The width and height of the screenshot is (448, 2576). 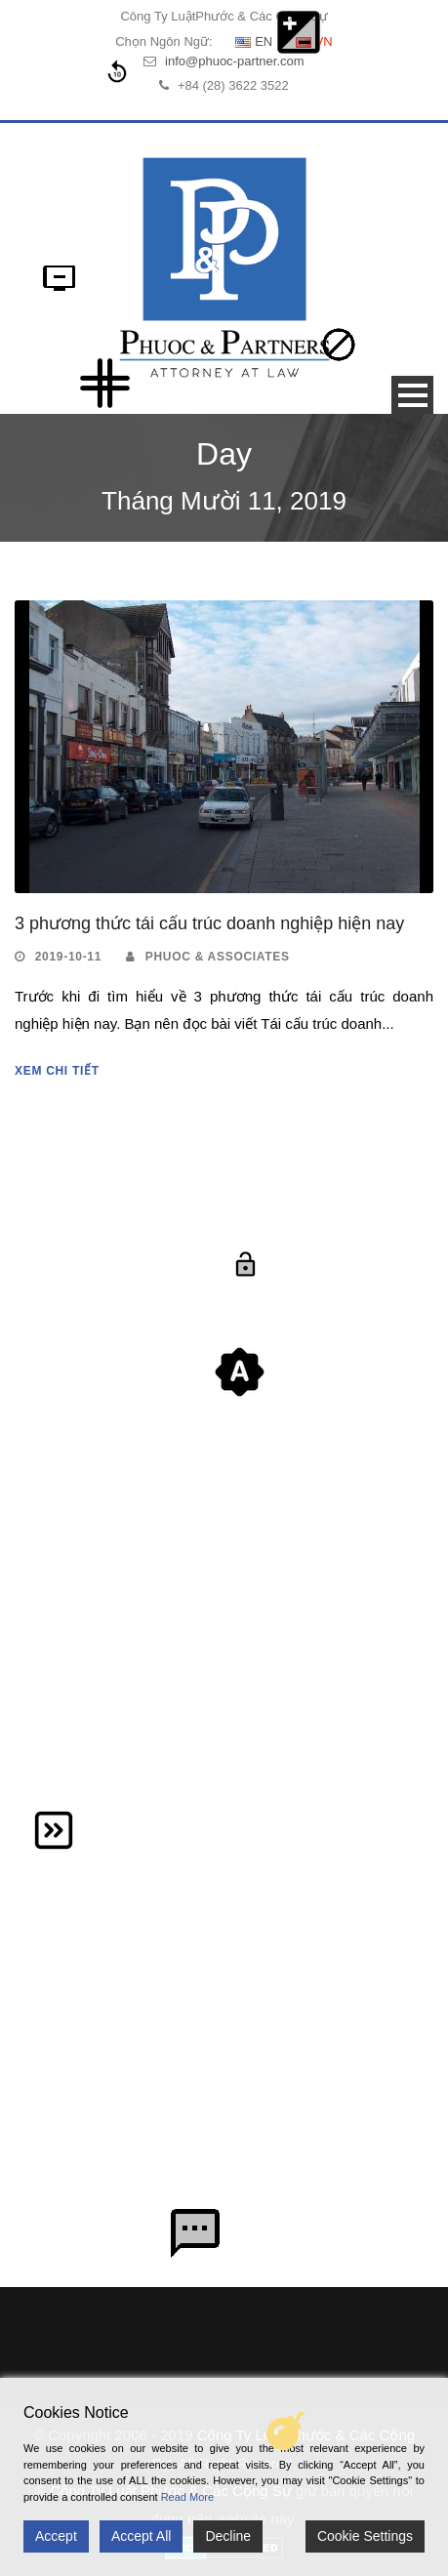 What do you see at coordinates (60, 278) in the screenshot?
I see `remove video from playback queue` at bounding box center [60, 278].